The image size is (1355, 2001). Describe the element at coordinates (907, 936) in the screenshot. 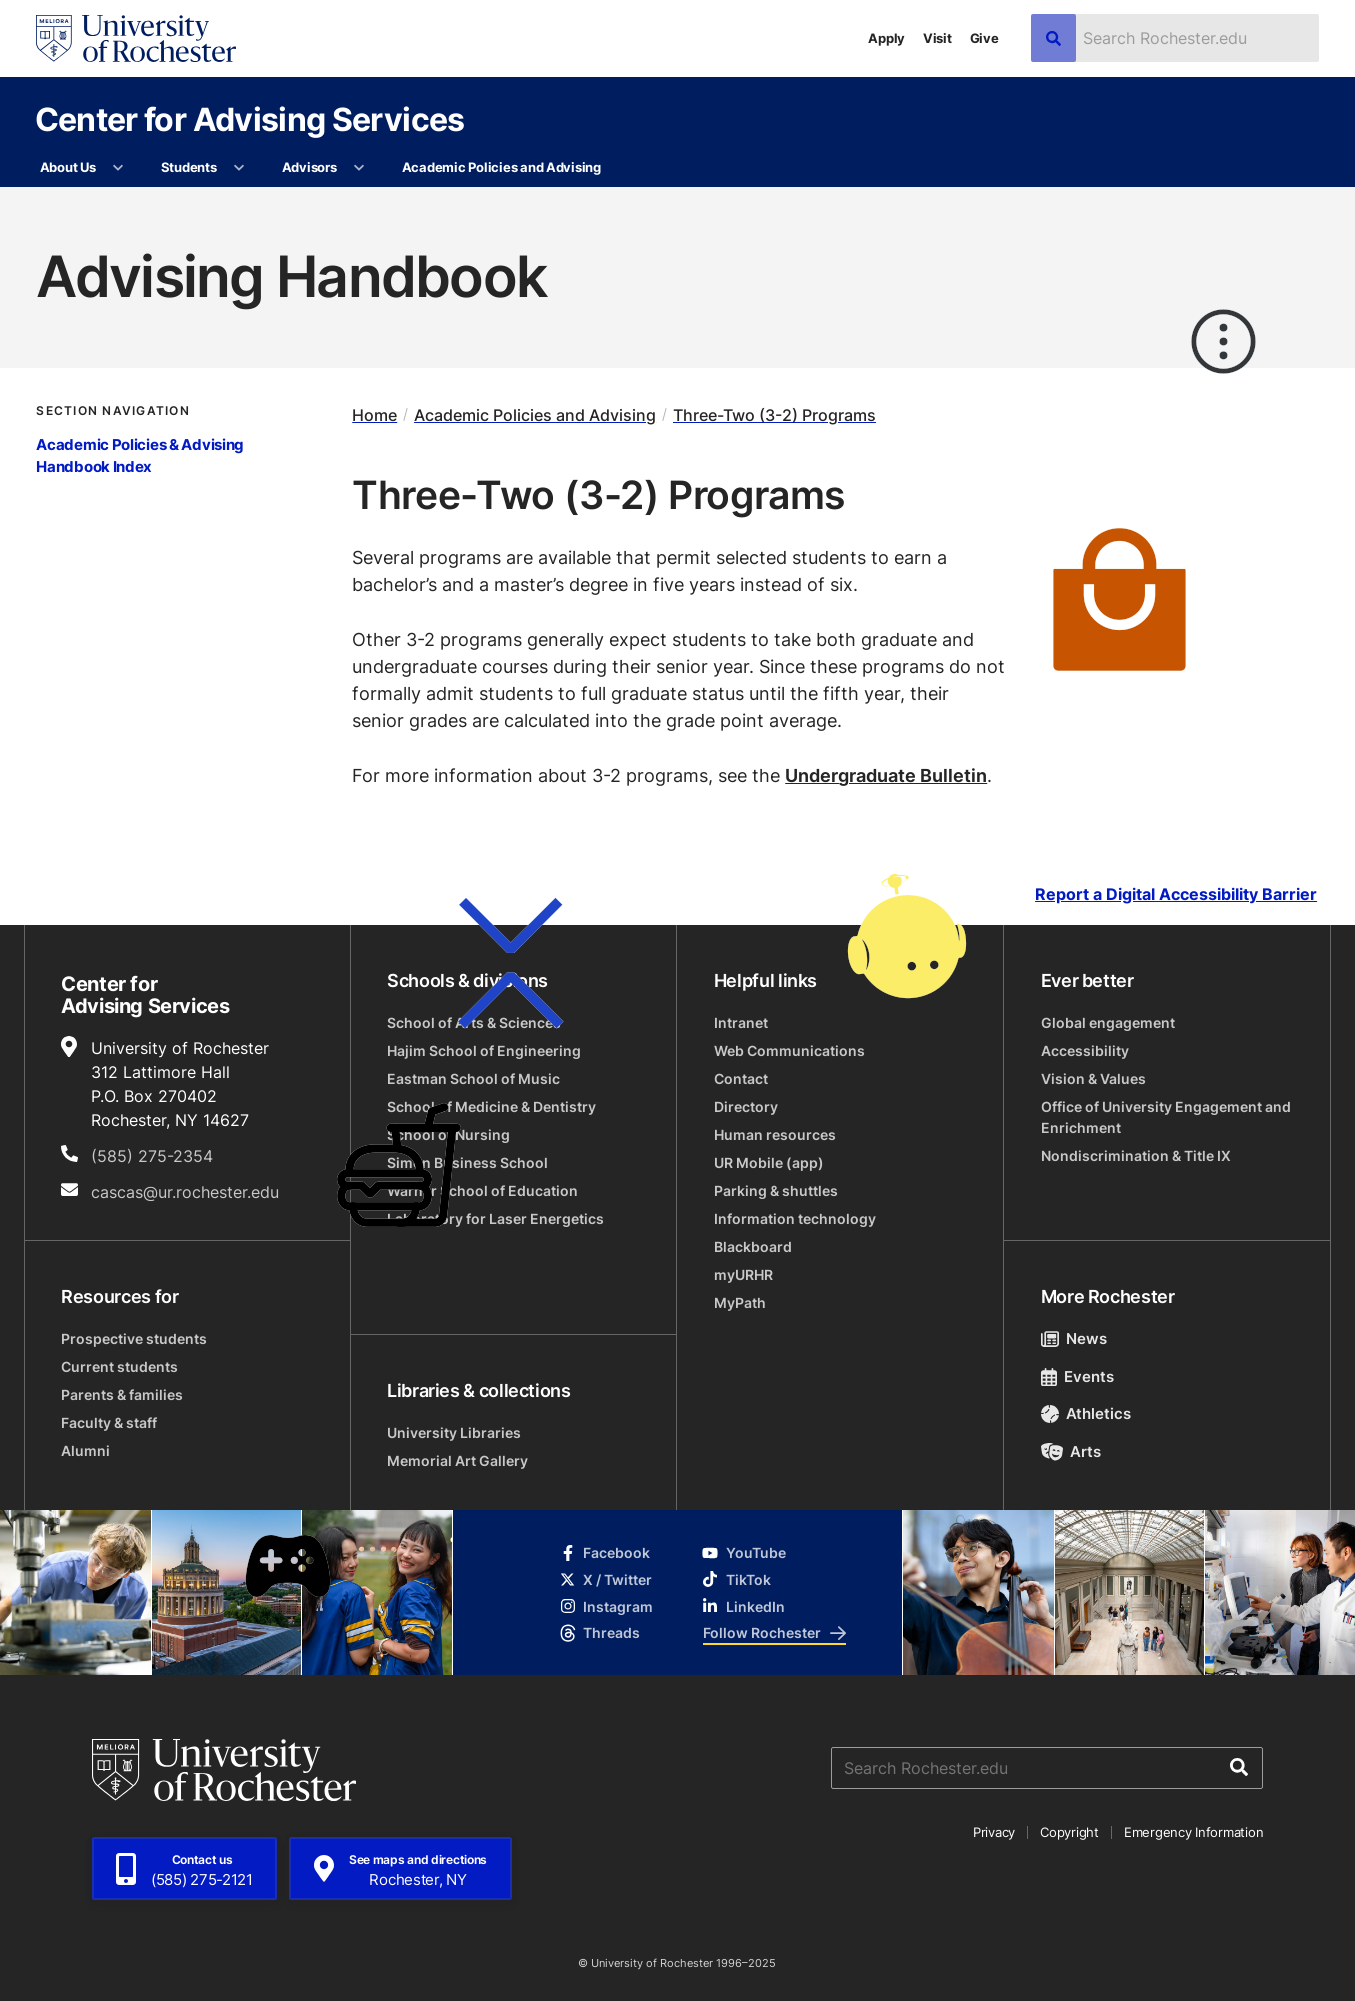

I see `ionitron mascot logo for ionic framework` at that location.